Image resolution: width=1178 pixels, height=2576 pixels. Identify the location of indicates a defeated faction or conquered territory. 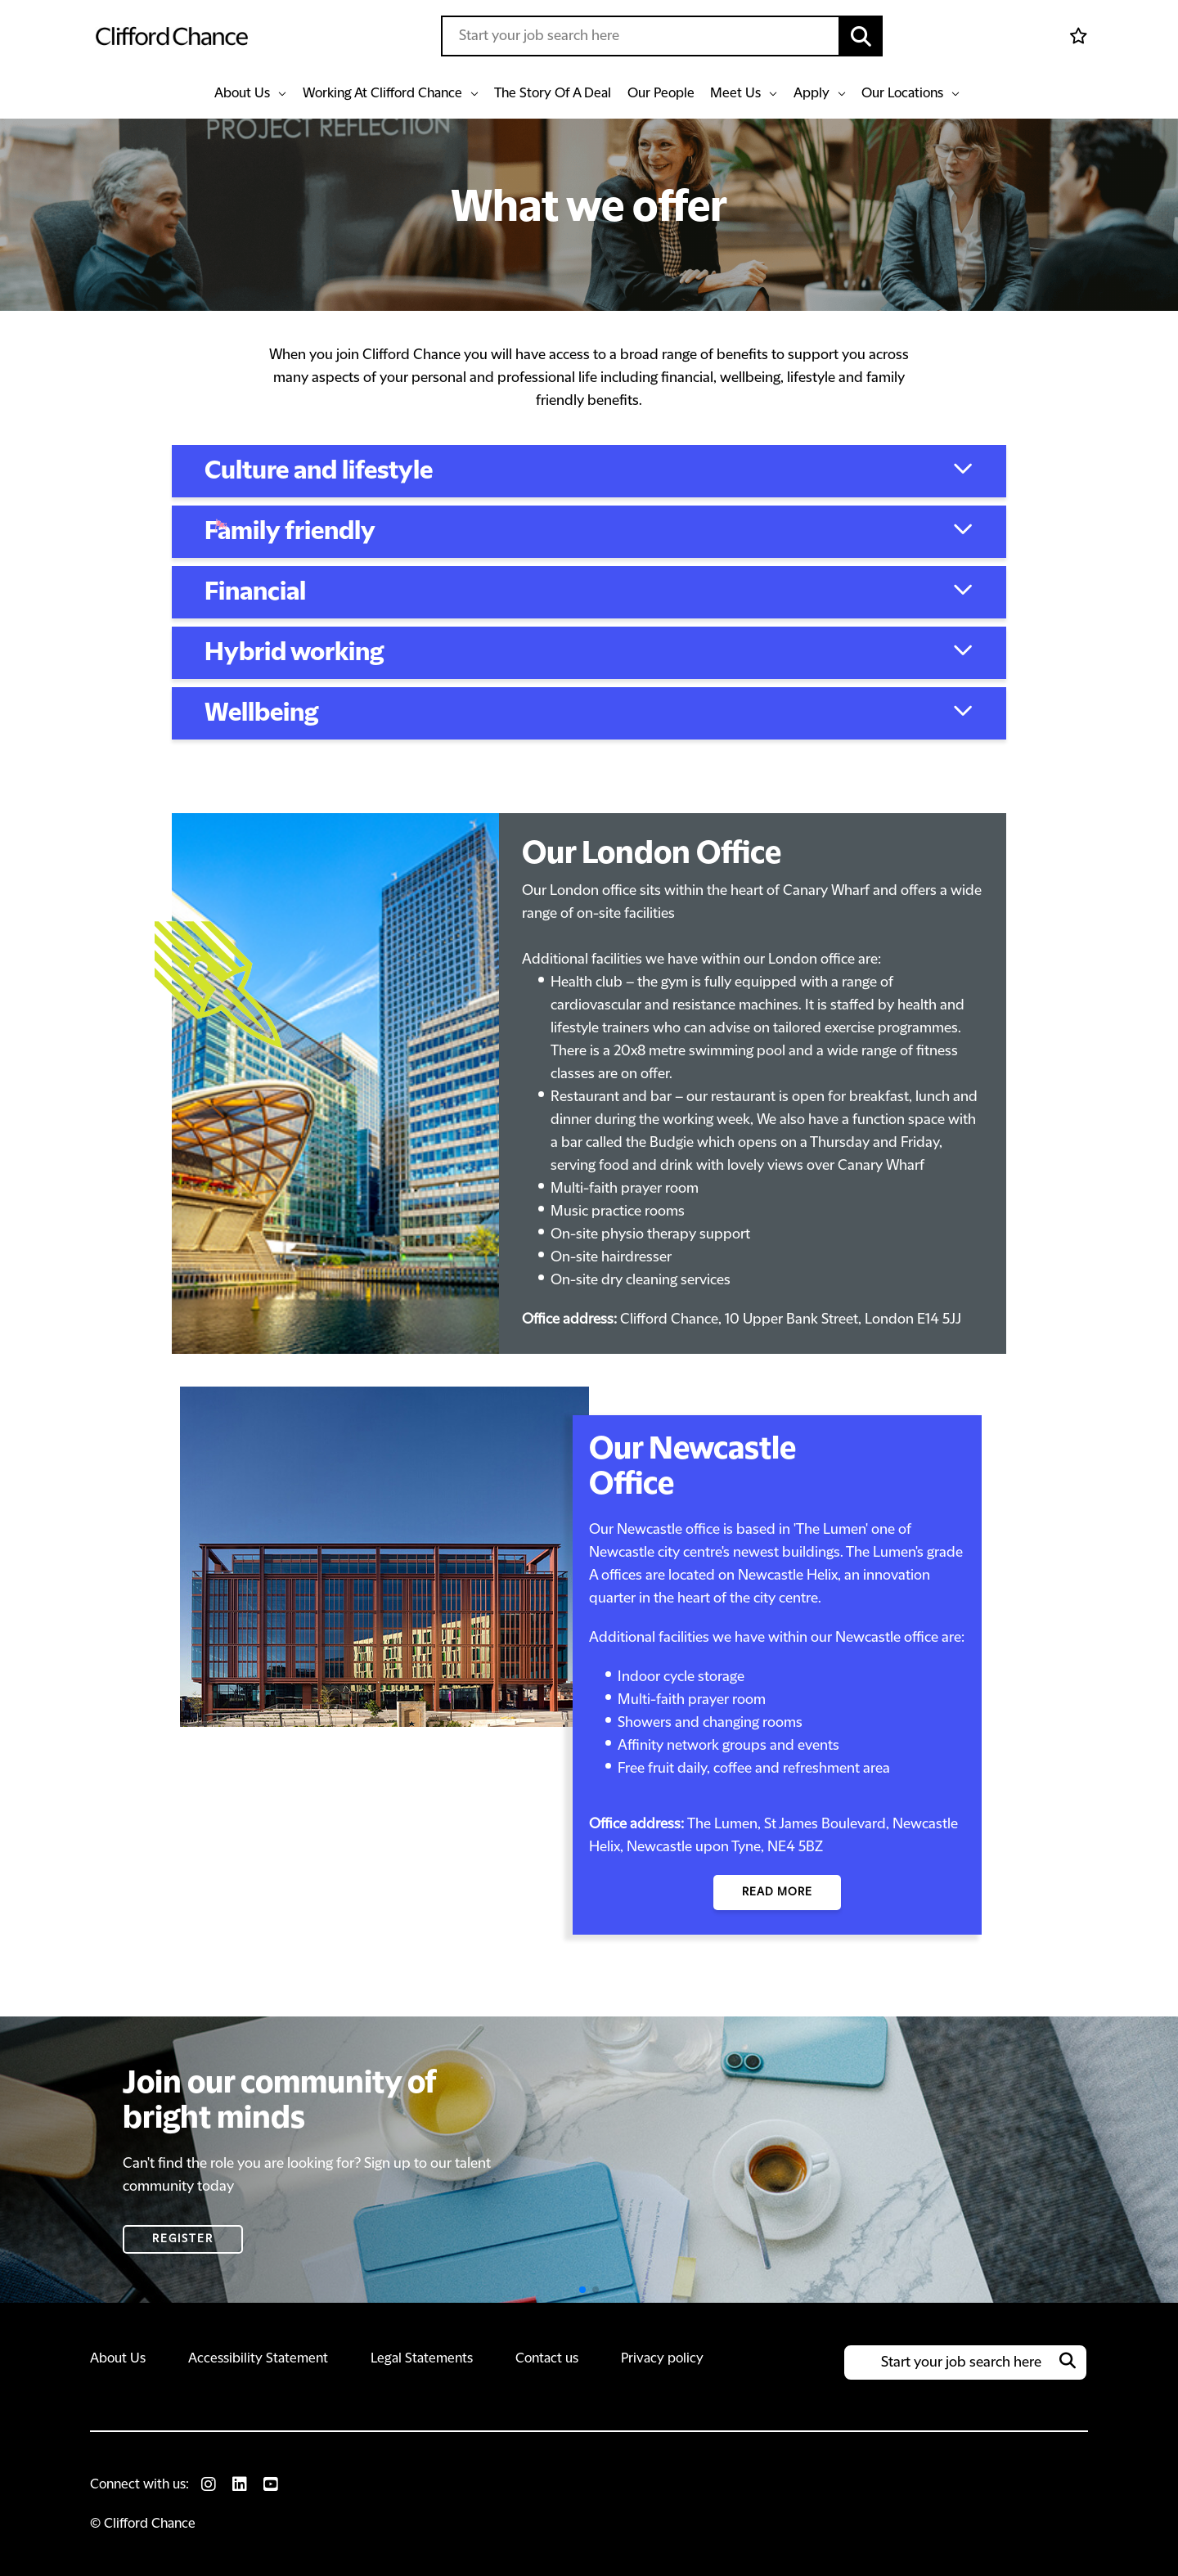
(221, 525).